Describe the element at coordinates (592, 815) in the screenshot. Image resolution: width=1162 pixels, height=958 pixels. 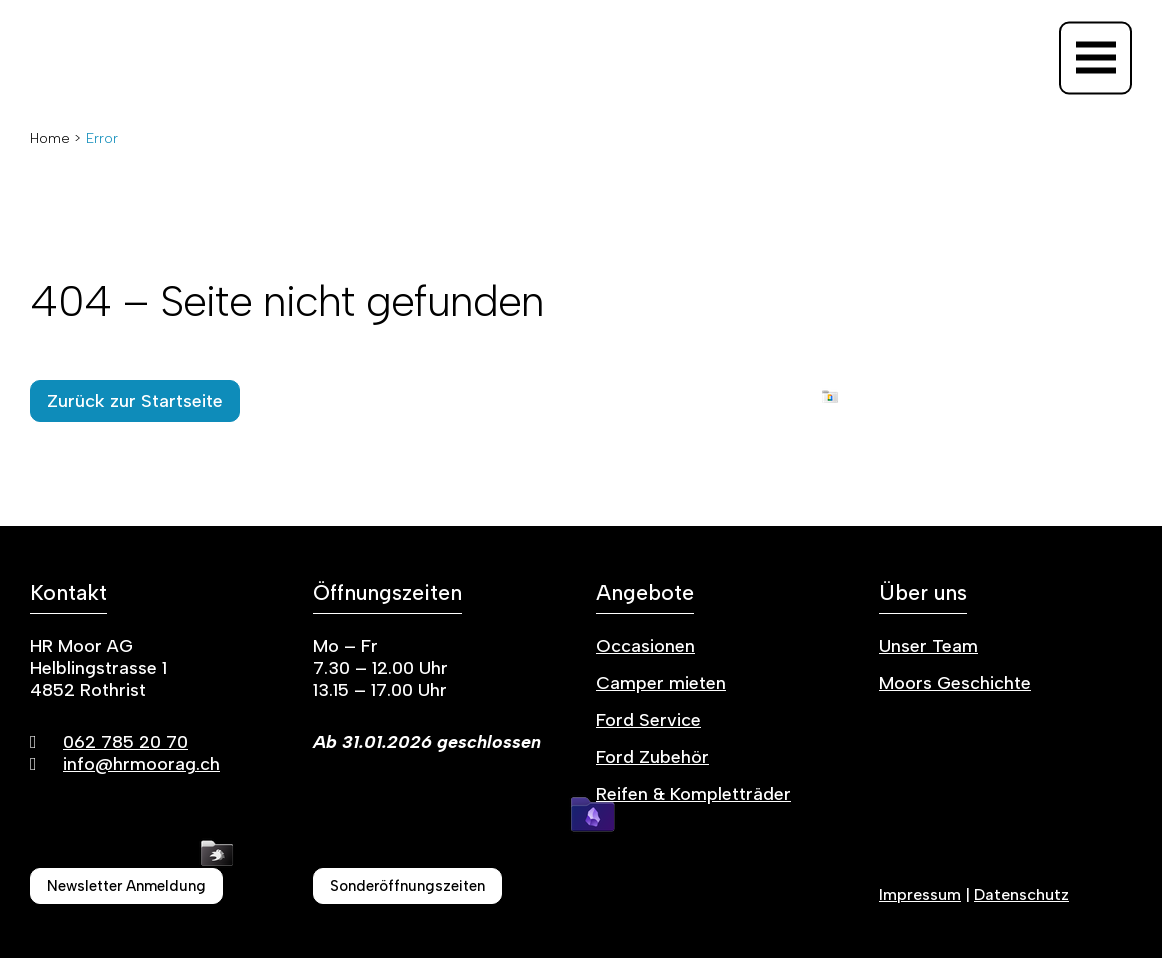
I see `open obsidian vault folder` at that location.